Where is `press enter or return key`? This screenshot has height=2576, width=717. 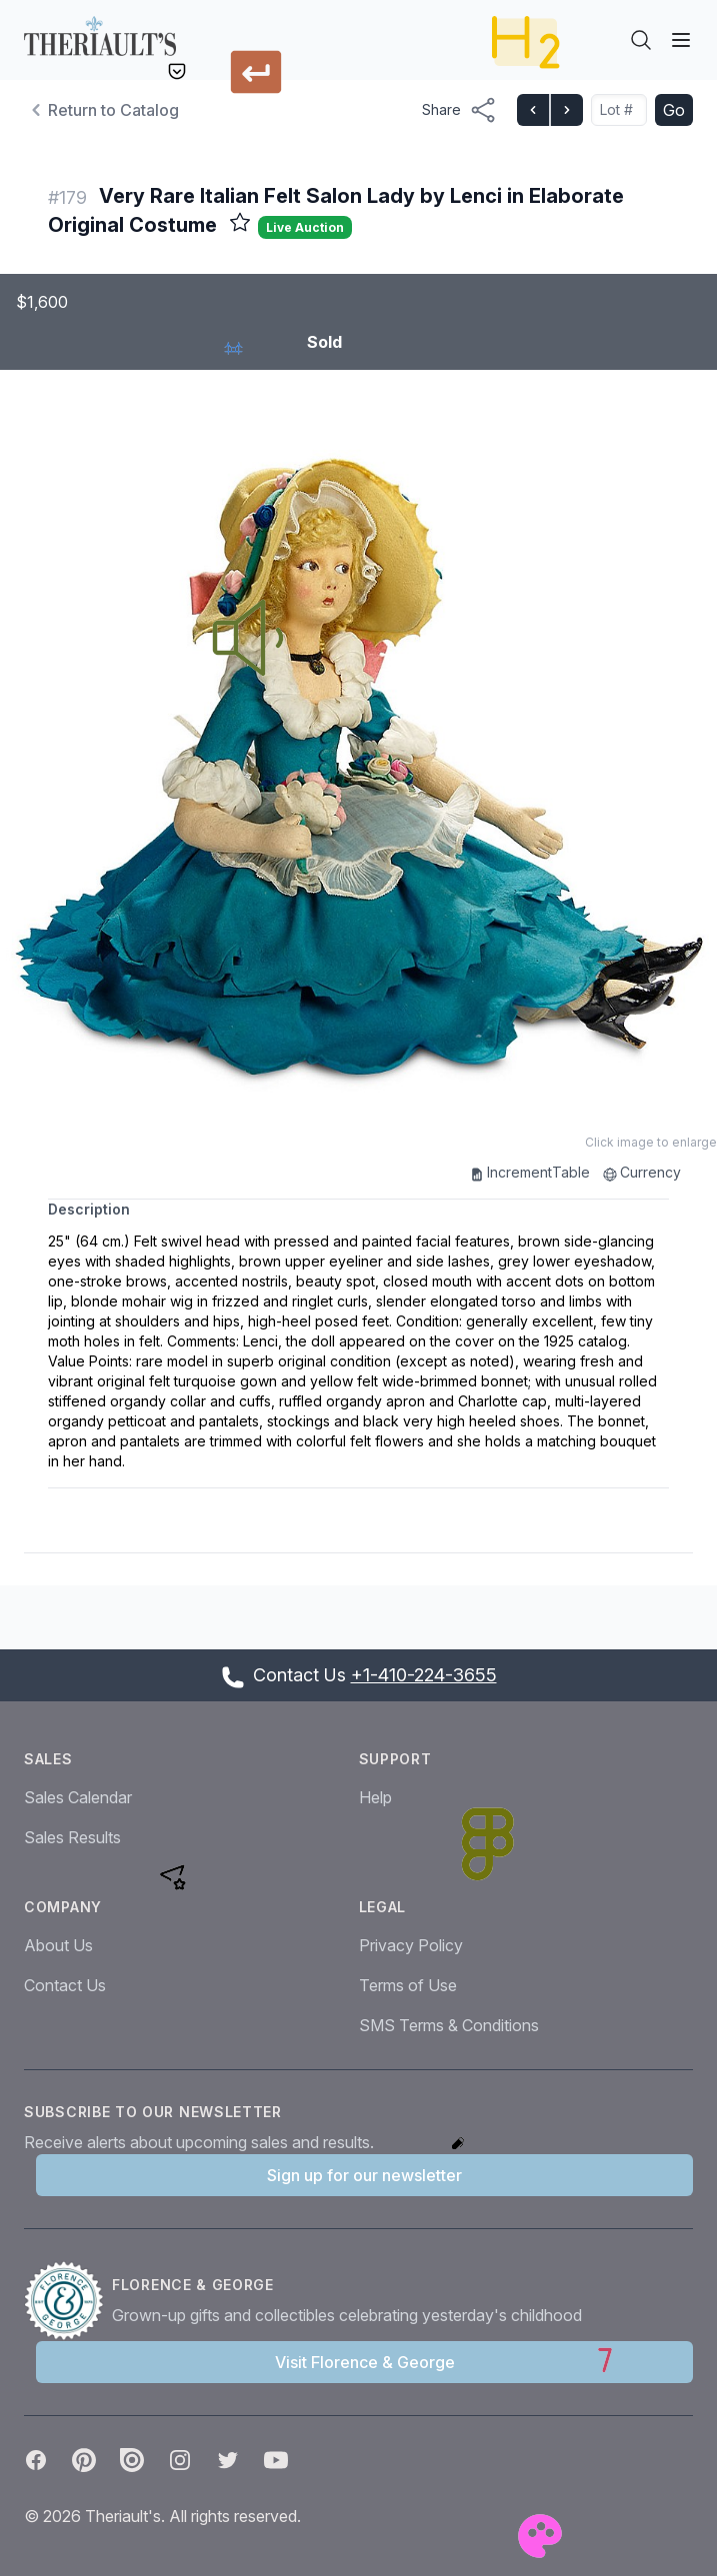
press enter or return key is located at coordinates (256, 72).